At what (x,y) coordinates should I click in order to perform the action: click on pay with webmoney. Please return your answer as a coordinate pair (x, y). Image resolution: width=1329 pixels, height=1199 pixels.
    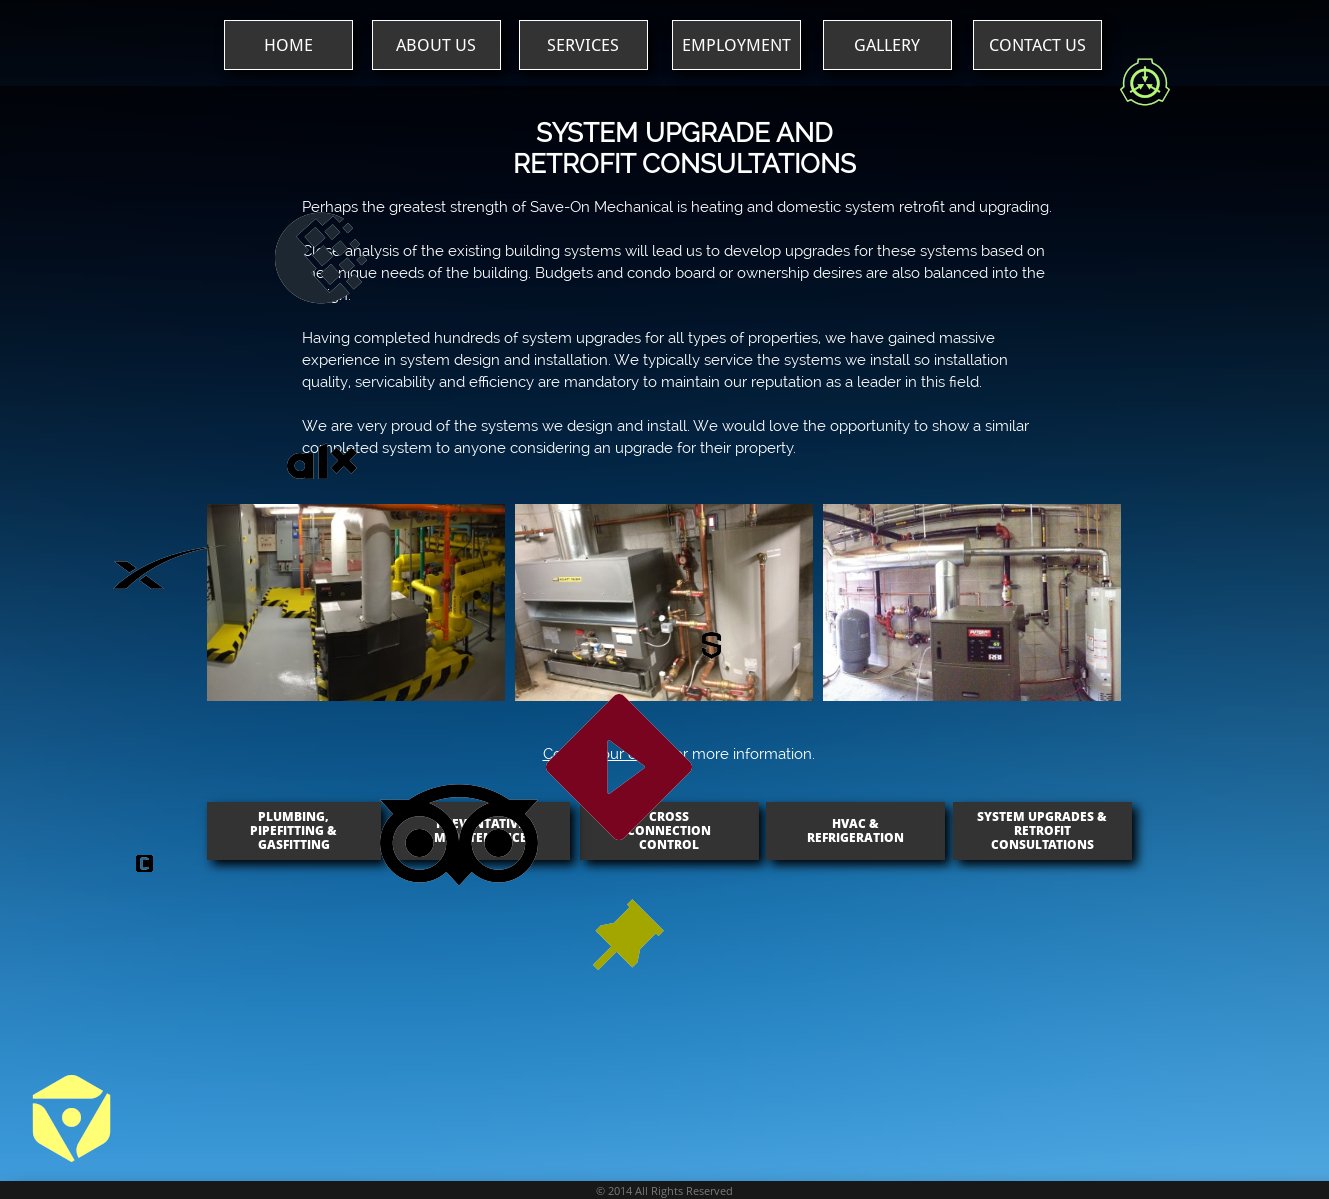
    Looking at the image, I should click on (321, 258).